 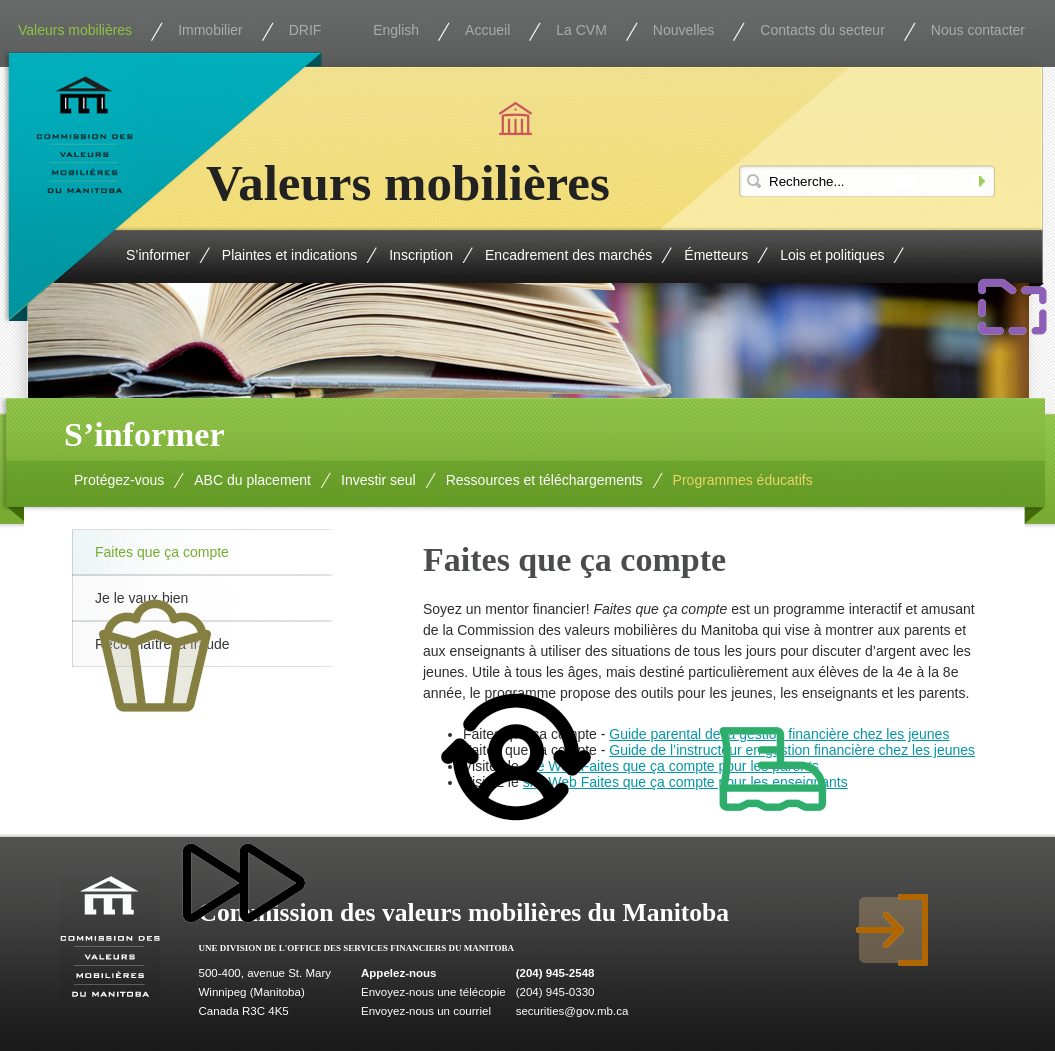 What do you see at coordinates (235, 883) in the screenshot?
I see `skip forward in media playback` at bounding box center [235, 883].